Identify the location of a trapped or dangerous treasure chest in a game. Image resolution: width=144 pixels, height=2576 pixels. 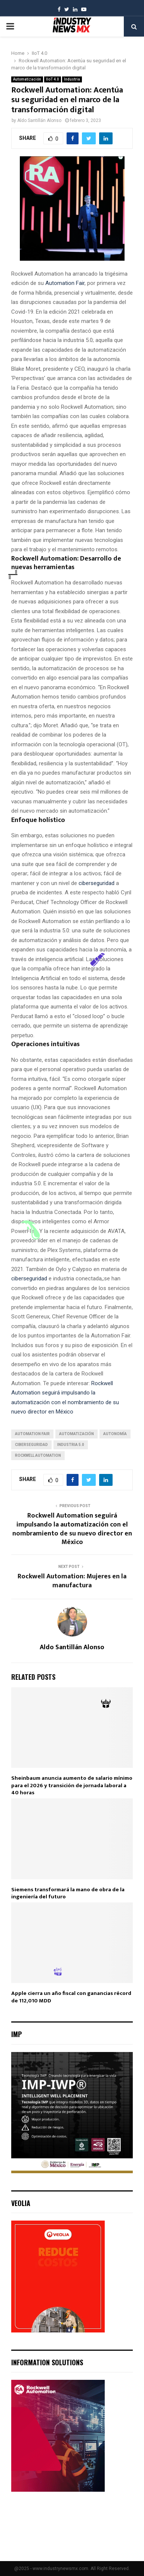
(58, 1971).